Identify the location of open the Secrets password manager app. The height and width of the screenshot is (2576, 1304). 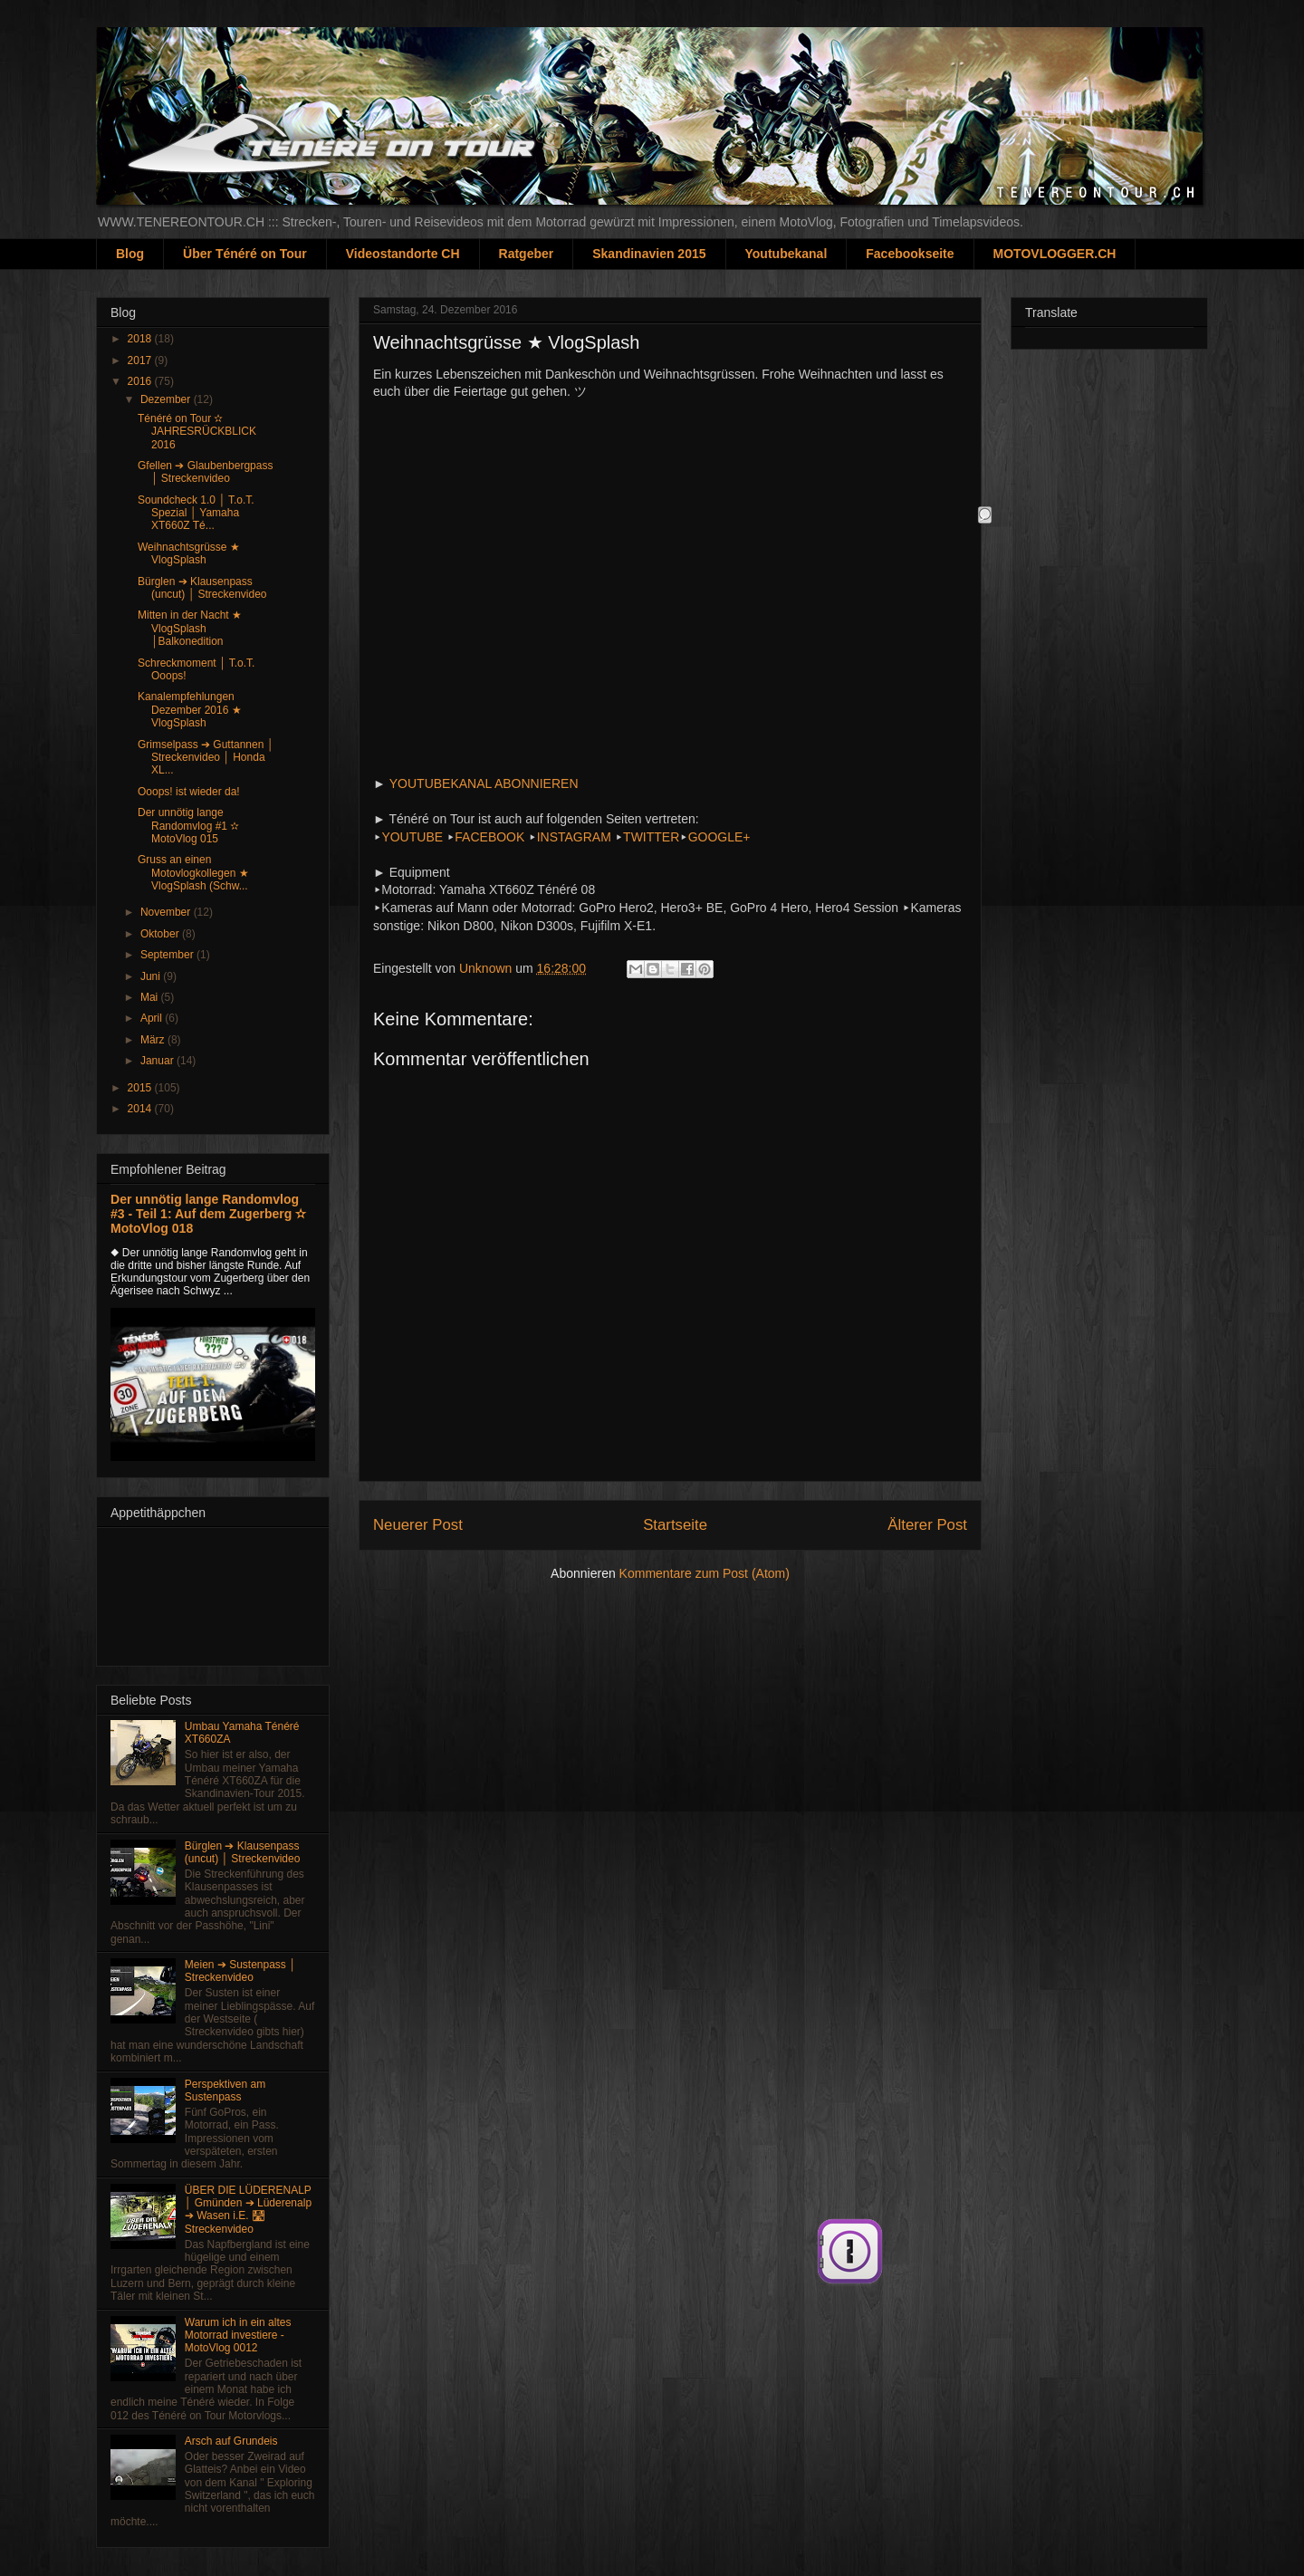
(849, 2251).